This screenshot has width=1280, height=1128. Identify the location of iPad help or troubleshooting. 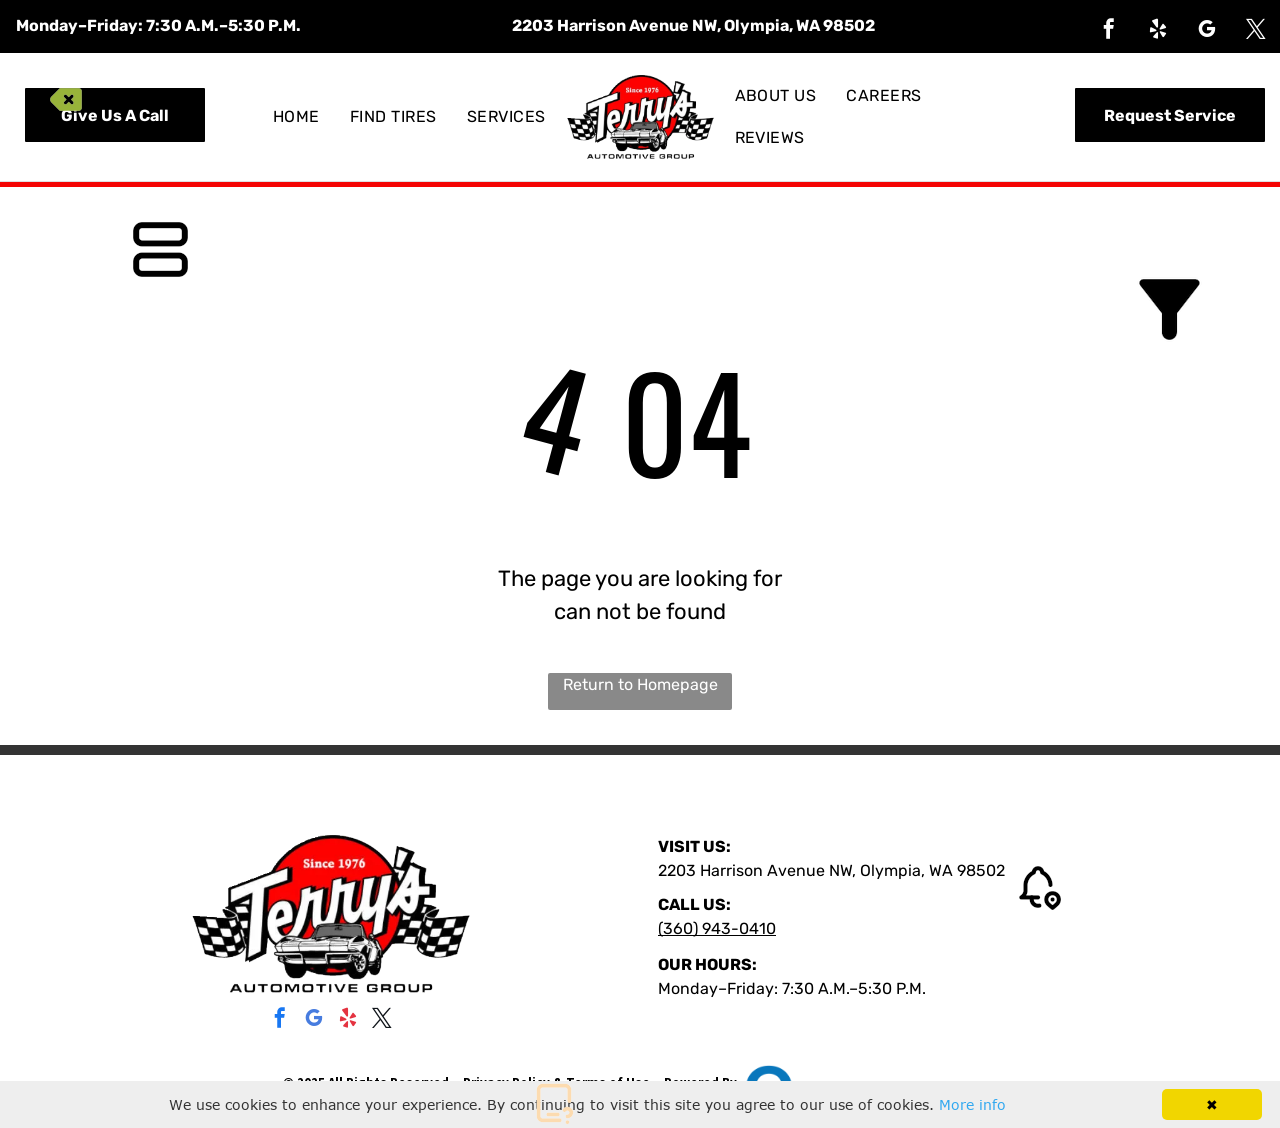
(554, 1103).